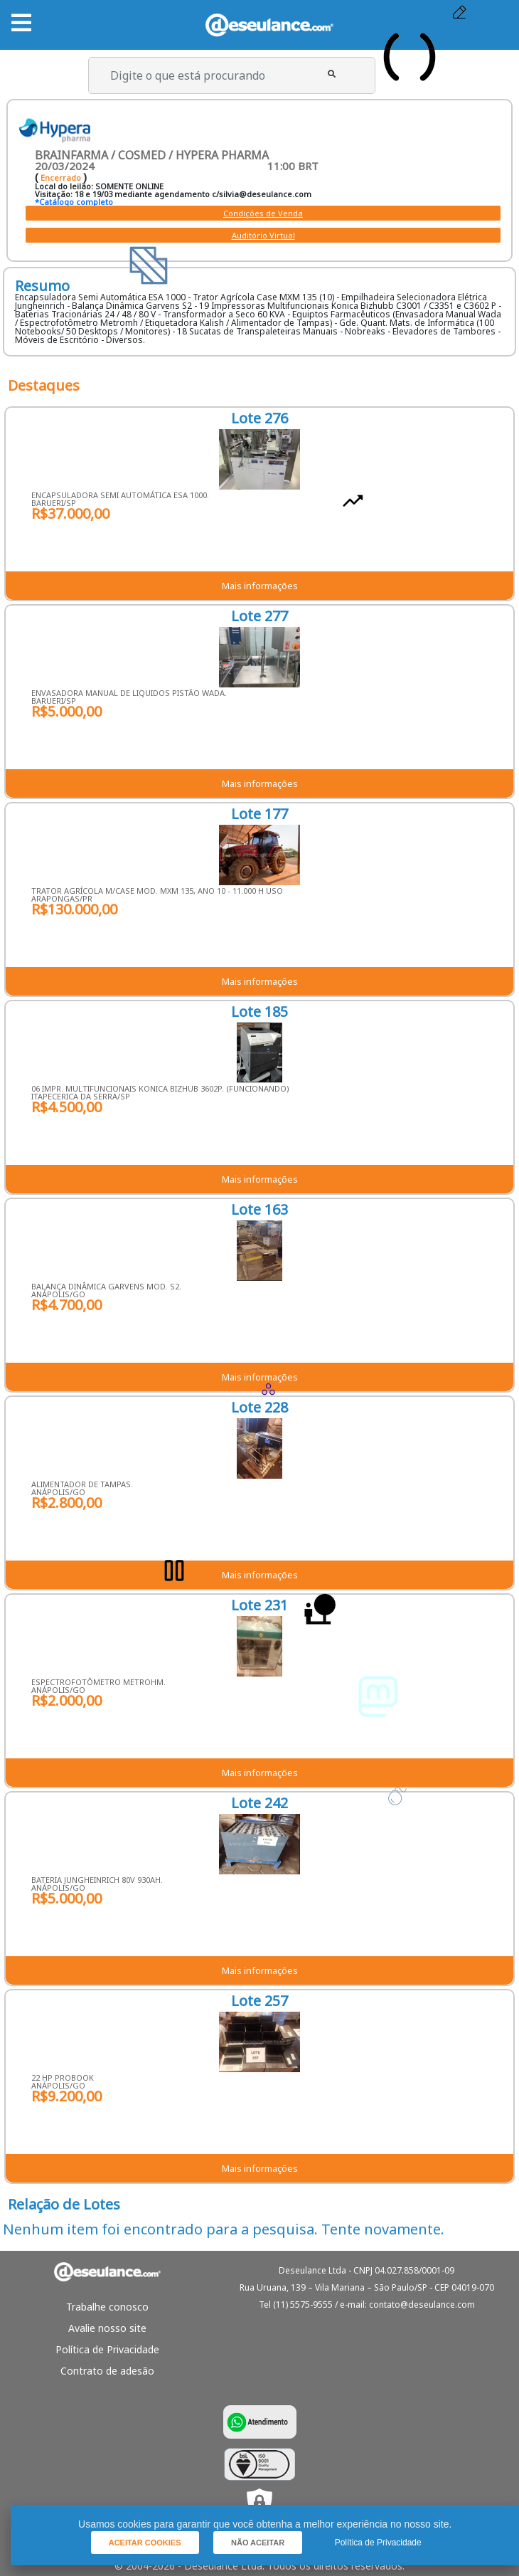  I want to click on insert parentheses in text or code, so click(410, 57).